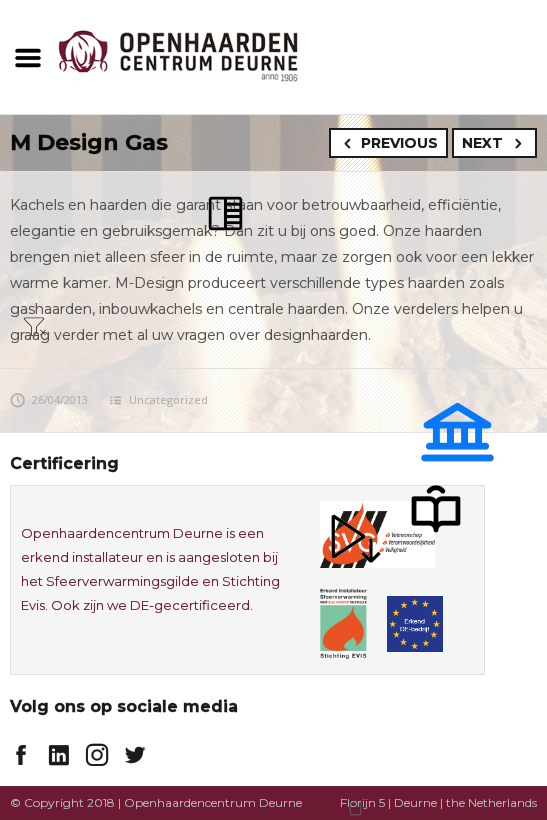 This screenshot has height=820, width=547. I want to click on access tablet camera settings, so click(355, 808).